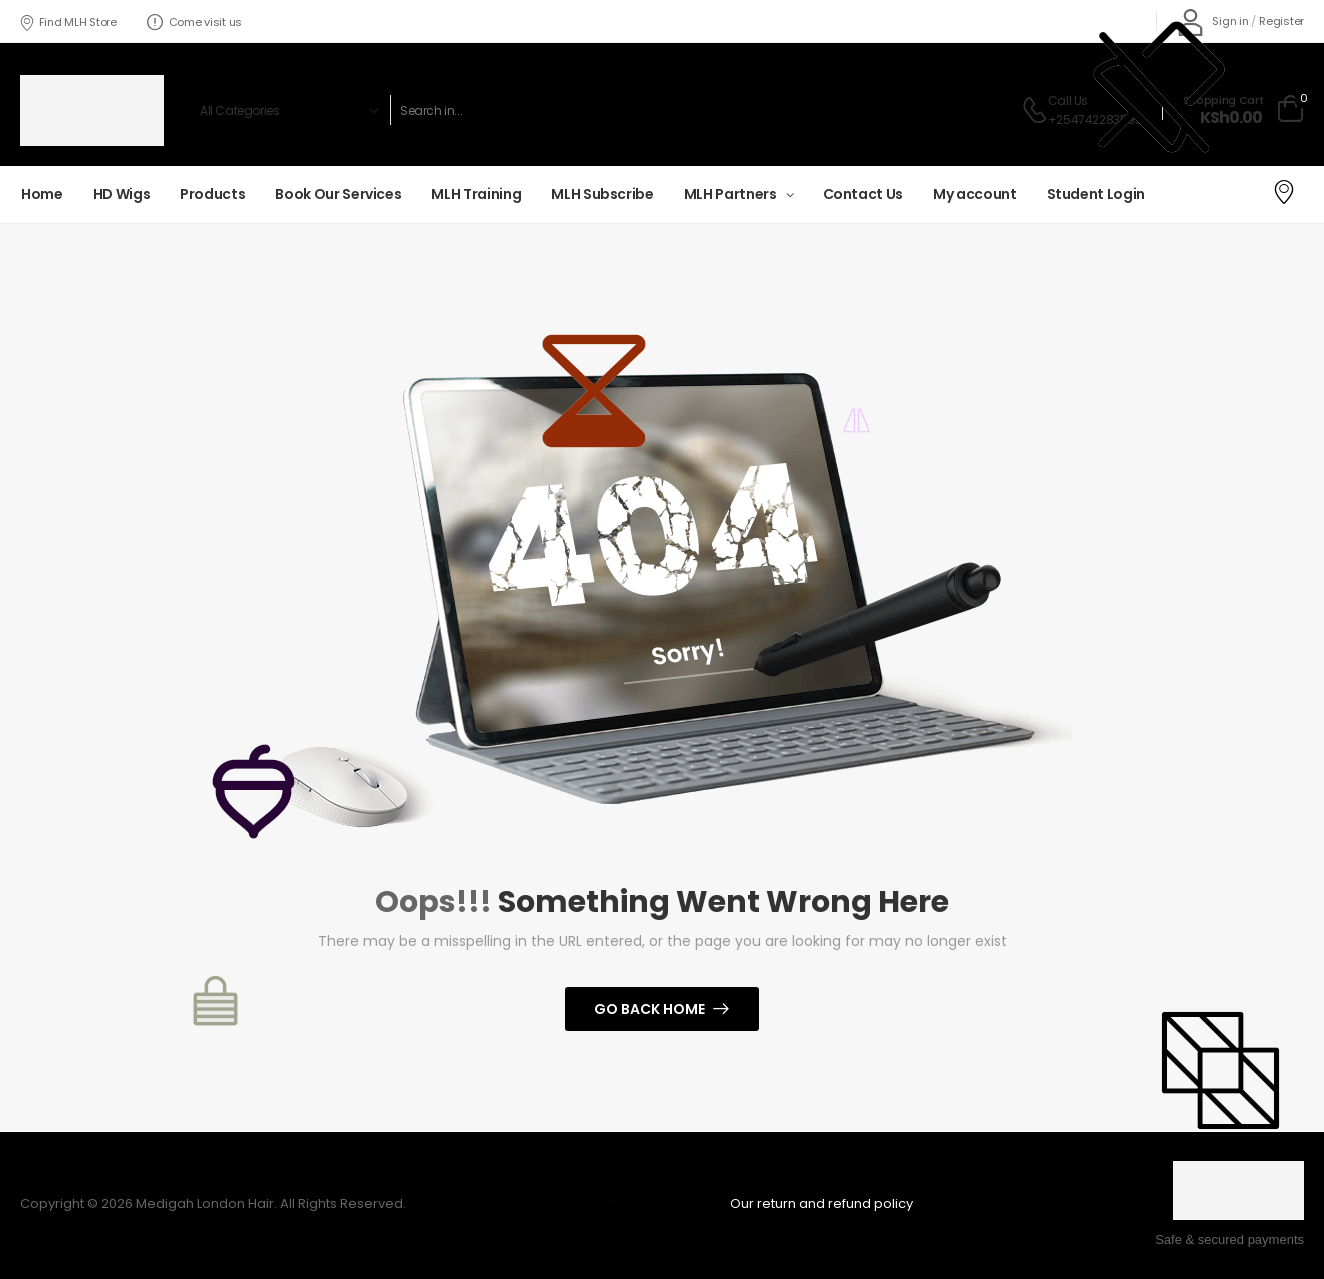 Image resolution: width=1324 pixels, height=1279 pixels. I want to click on indicates time is running low, so click(594, 391).